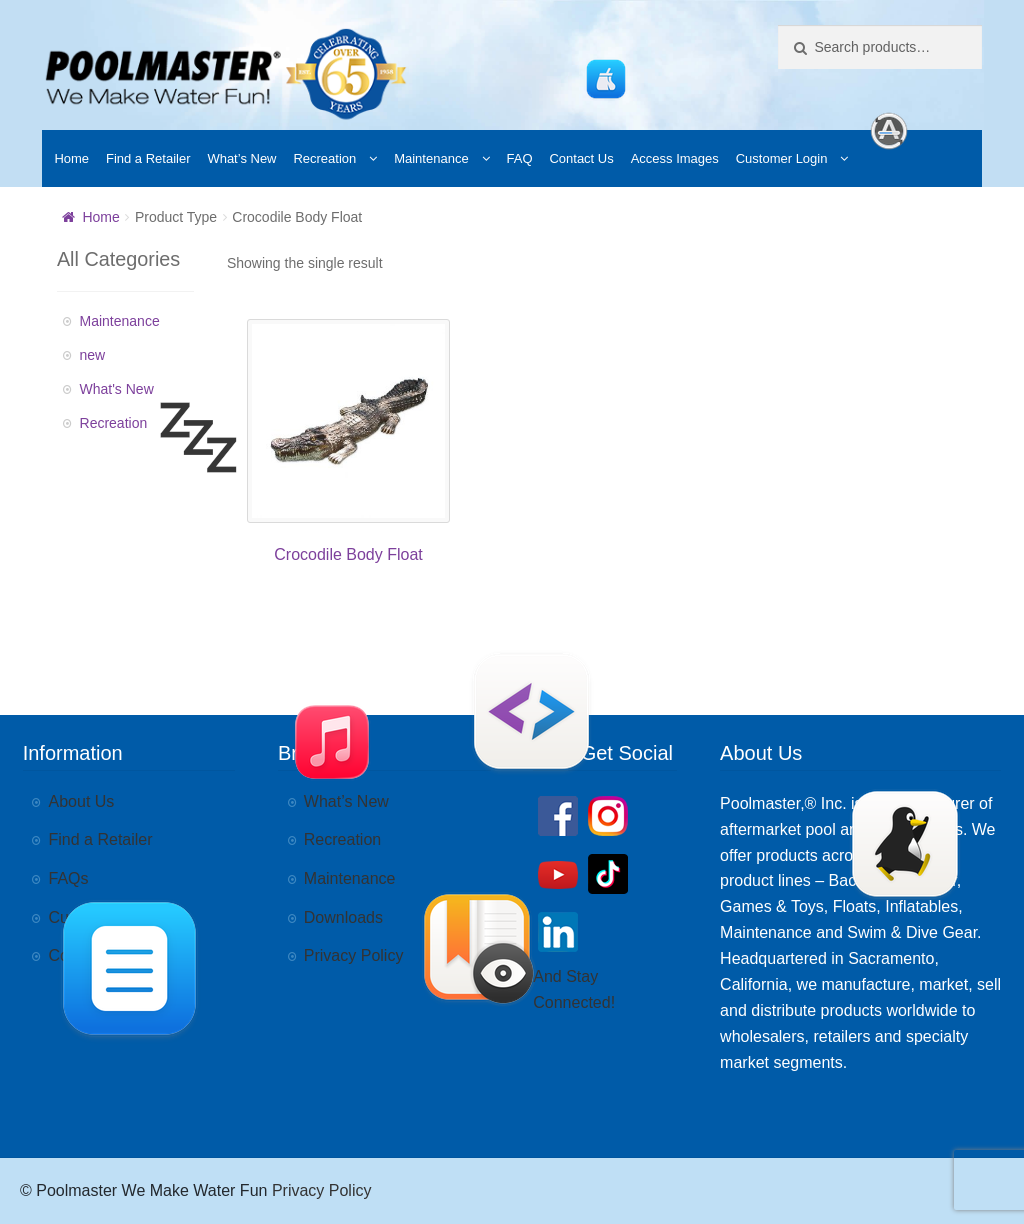 This screenshot has height=1224, width=1024. Describe the element at coordinates (905, 844) in the screenshot. I see `launch supertux game` at that location.